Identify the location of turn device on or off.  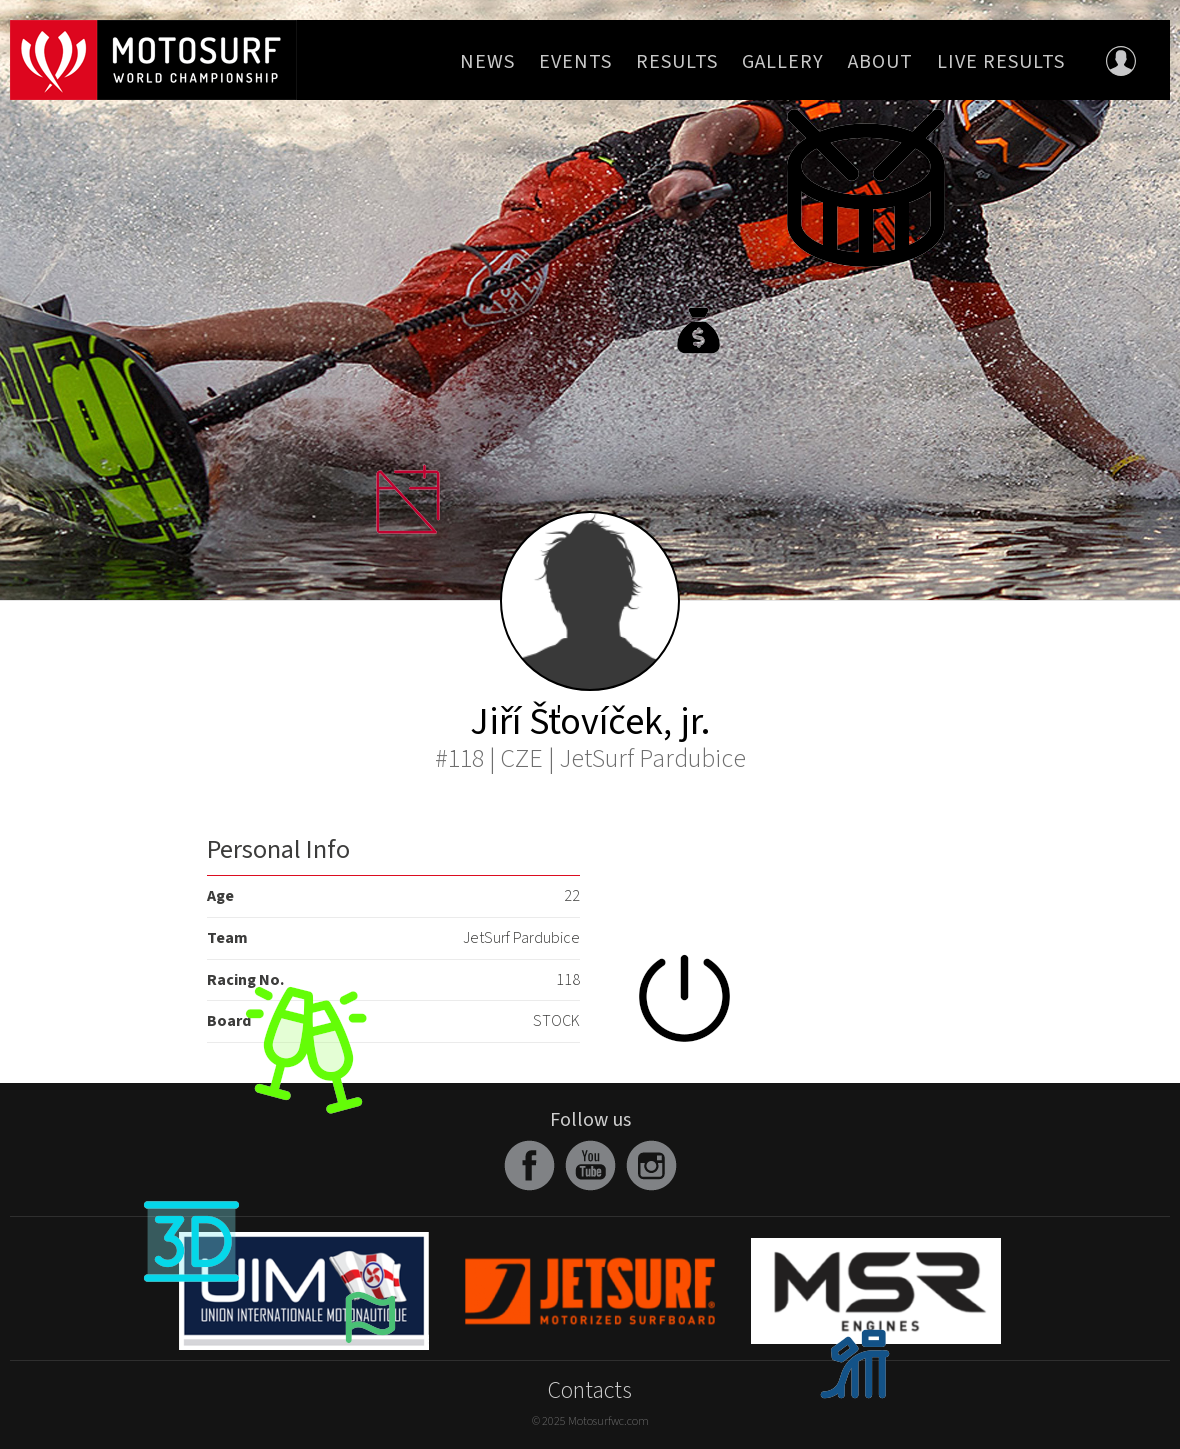
(684, 996).